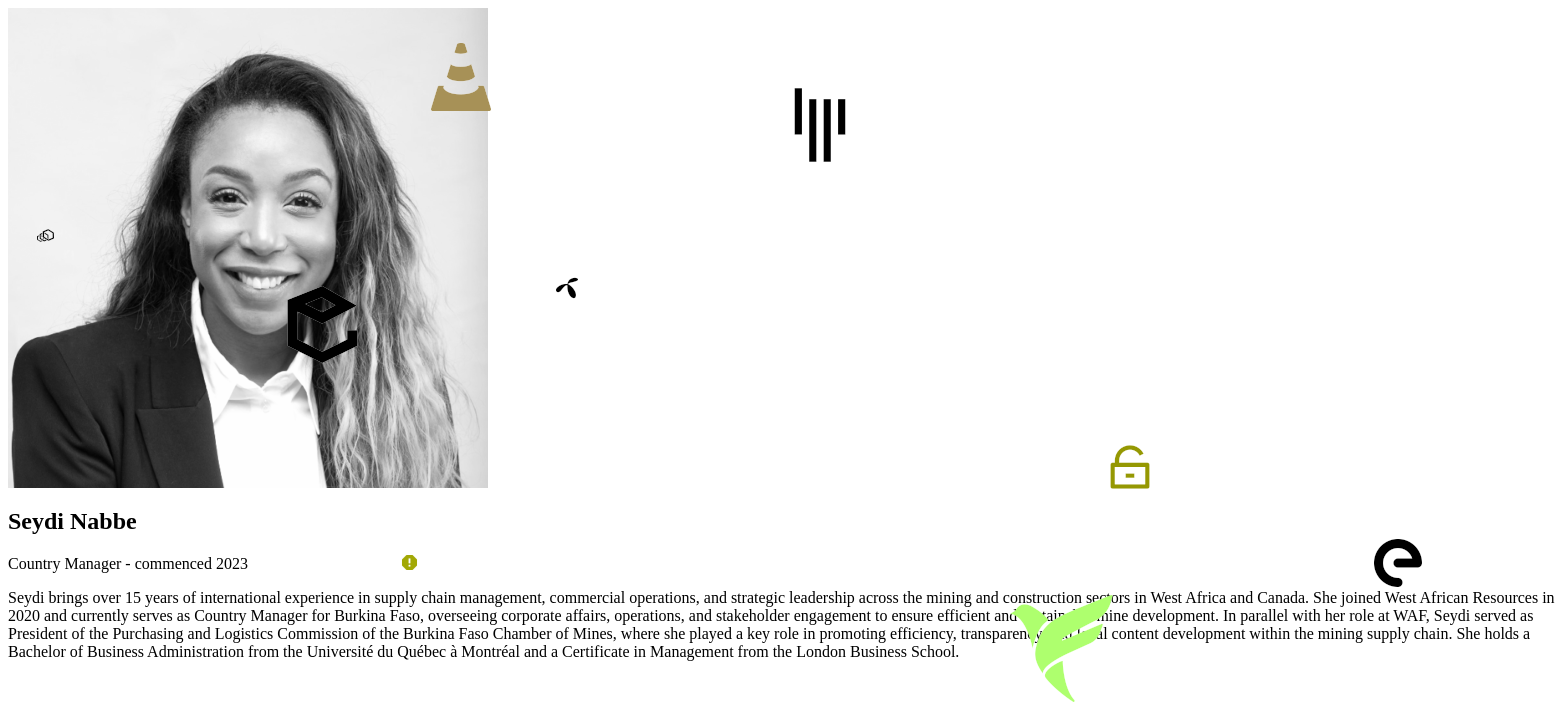 The height and width of the screenshot is (720, 1568). Describe the element at coordinates (1061, 648) in the screenshot. I see `open the FamPay app` at that location.